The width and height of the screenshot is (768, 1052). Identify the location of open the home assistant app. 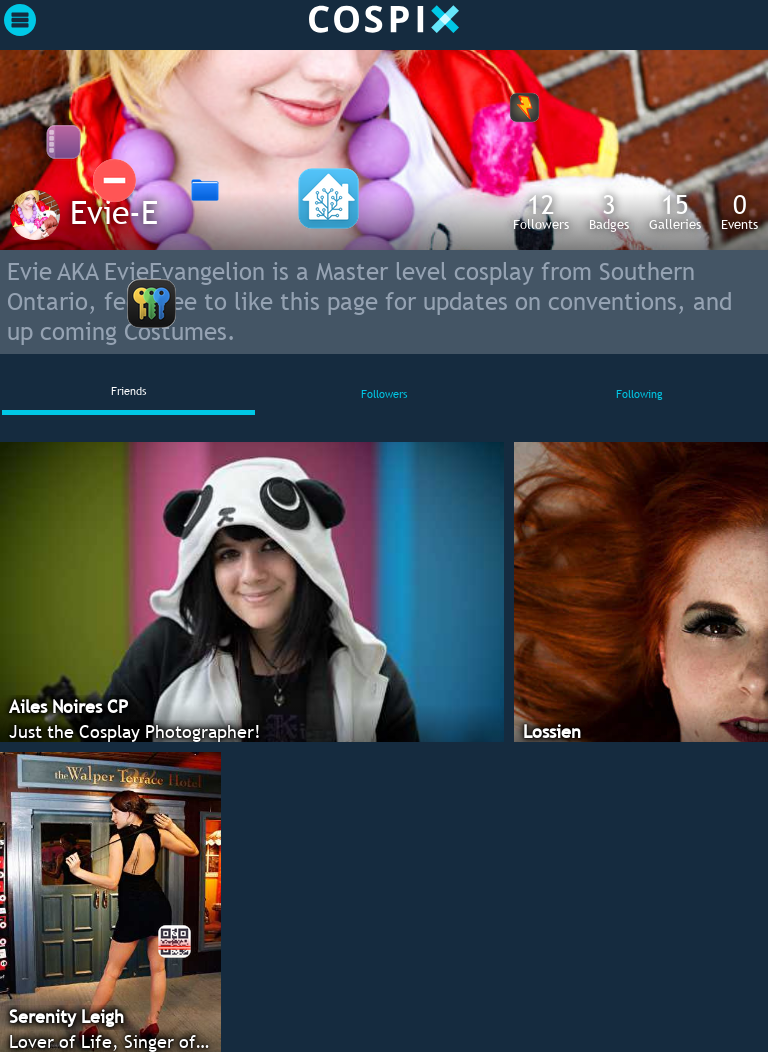
(328, 198).